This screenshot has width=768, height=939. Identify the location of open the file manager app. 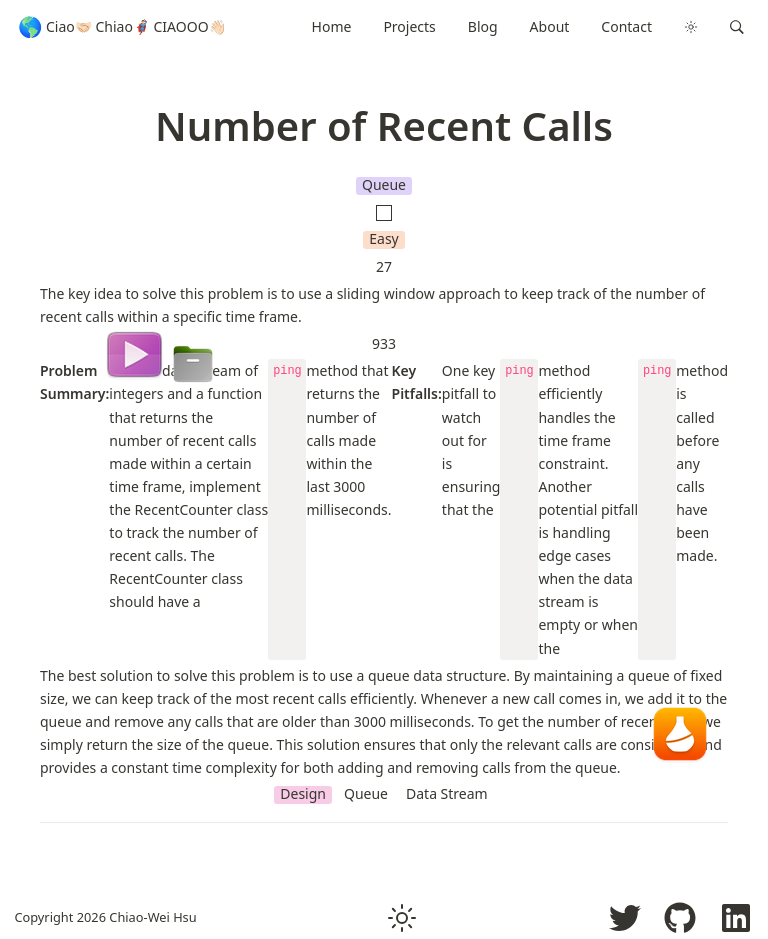
(193, 364).